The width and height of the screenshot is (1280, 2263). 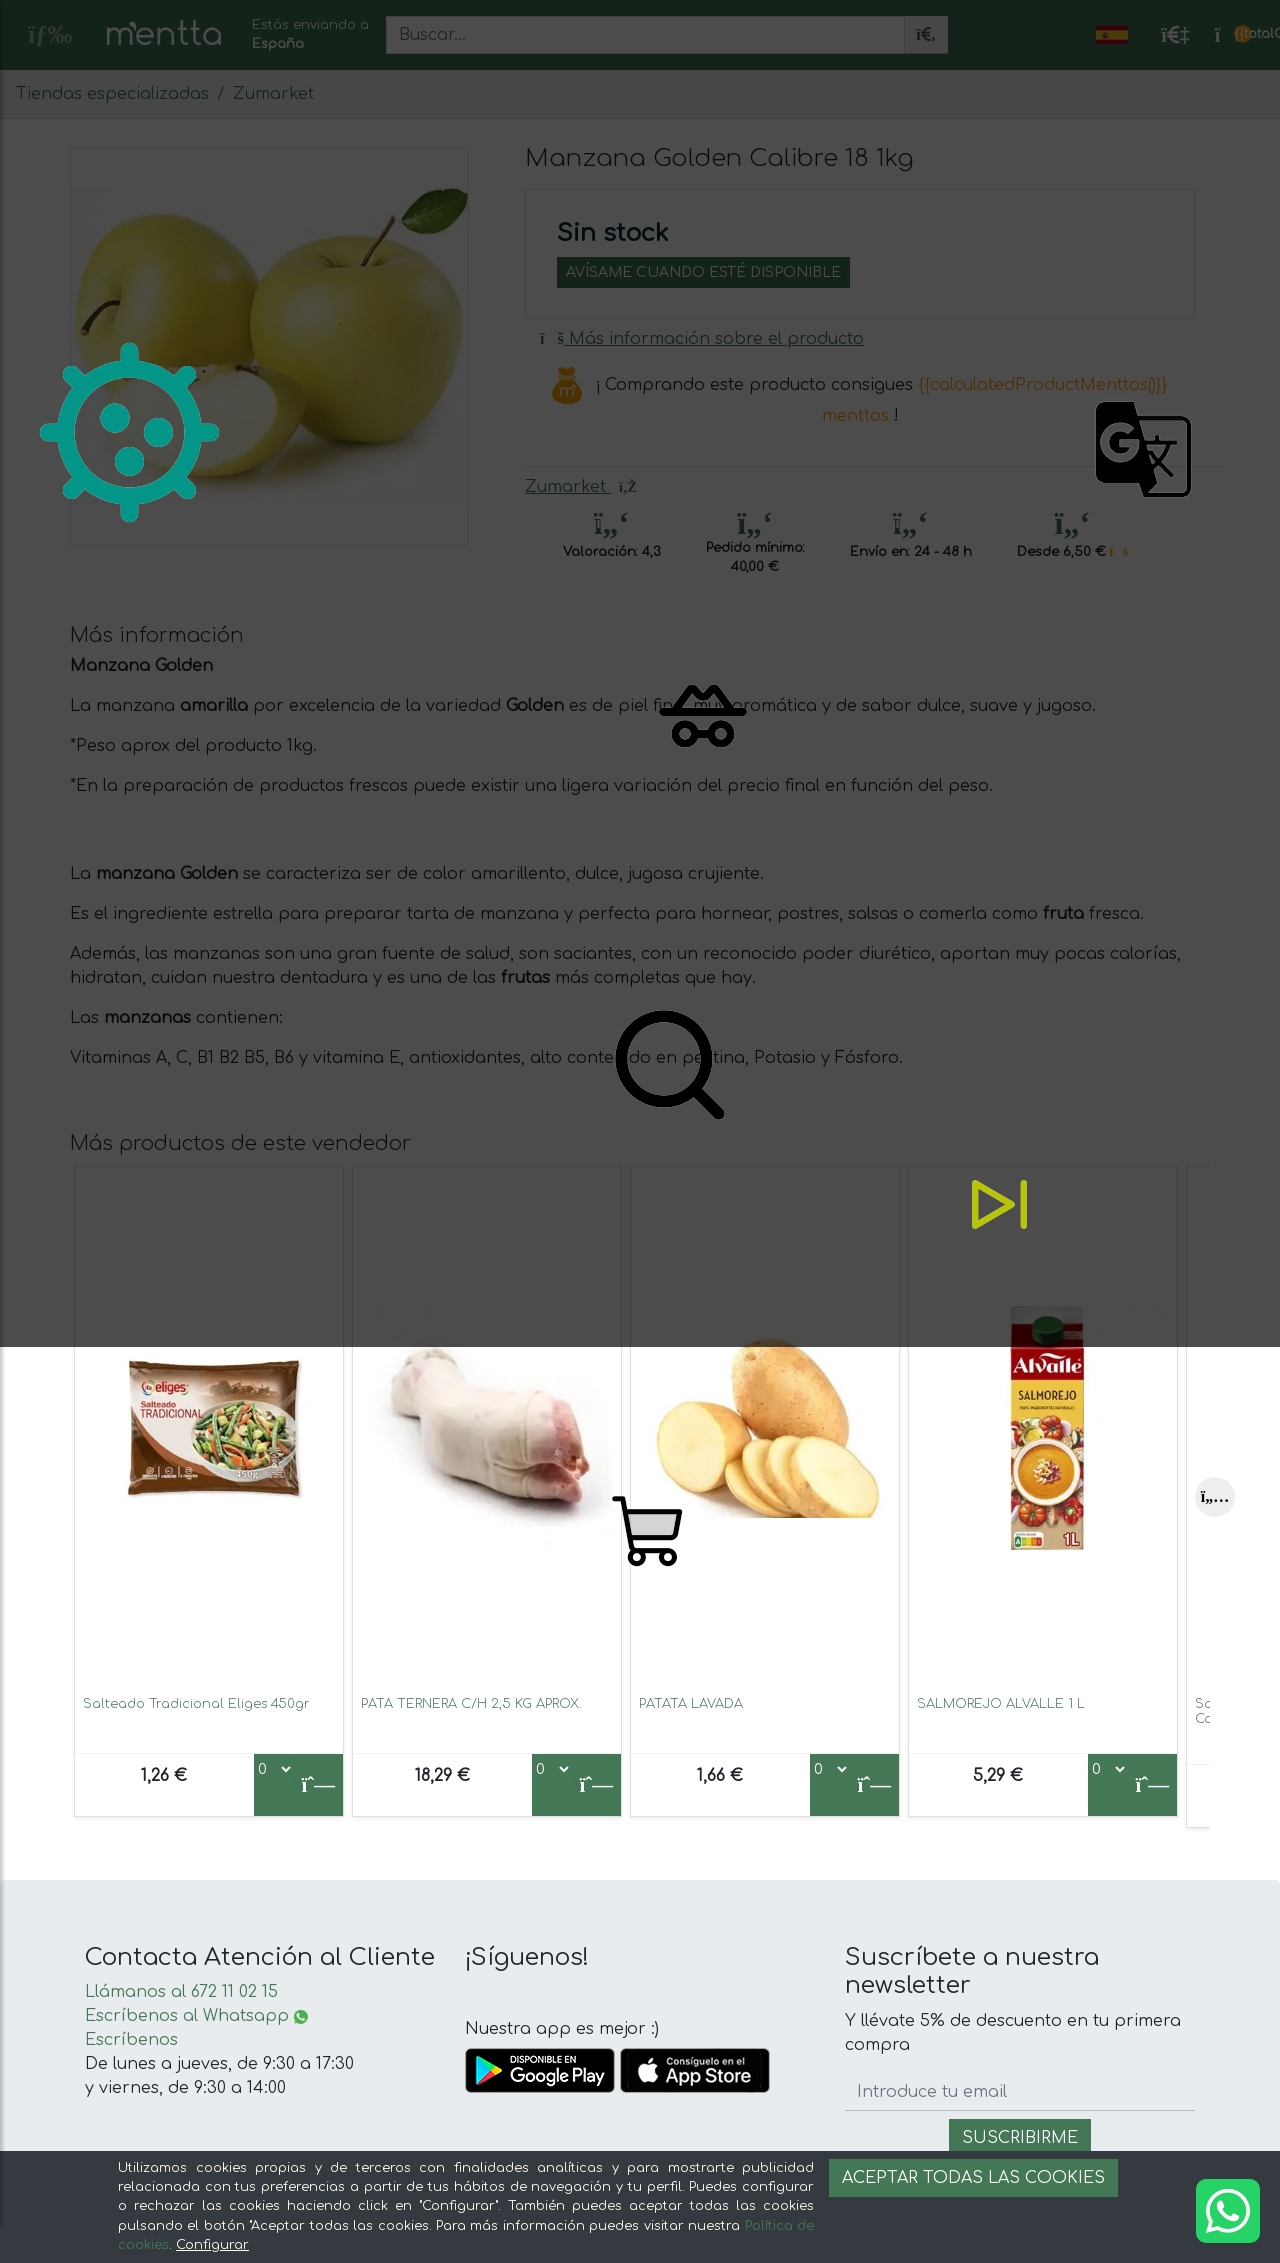 I want to click on indicates virus or malware detected, so click(x=129, y=432).